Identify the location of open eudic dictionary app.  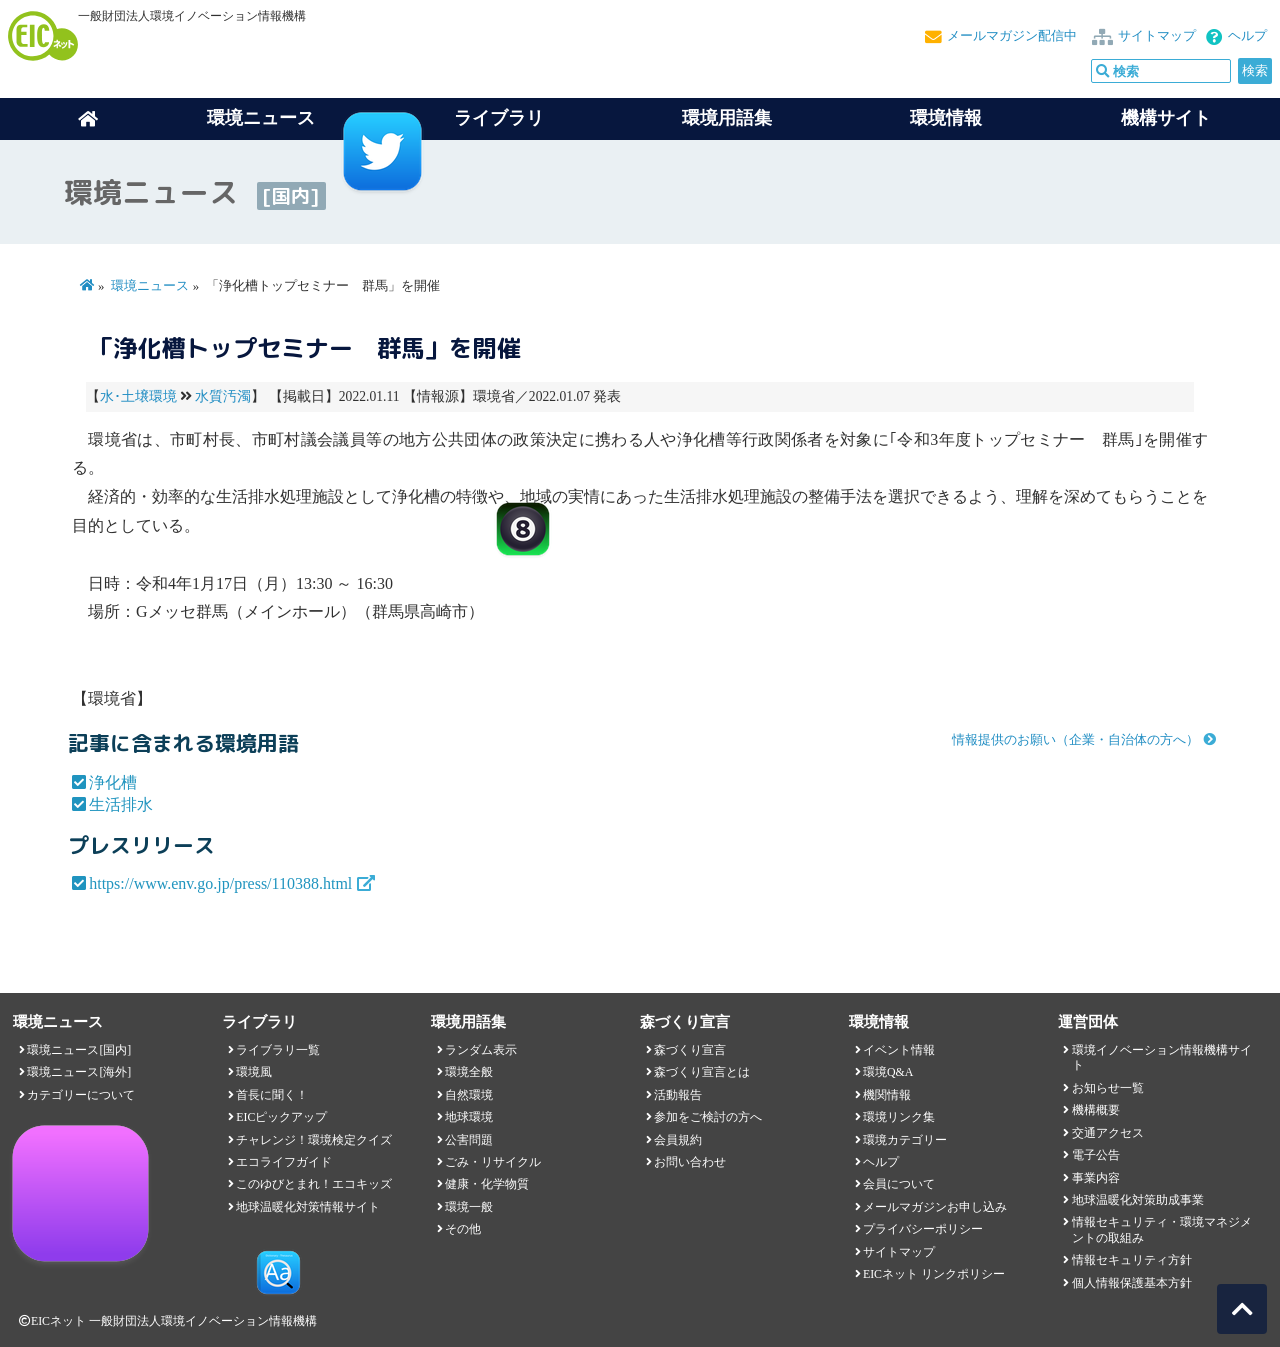
(278, 1272).